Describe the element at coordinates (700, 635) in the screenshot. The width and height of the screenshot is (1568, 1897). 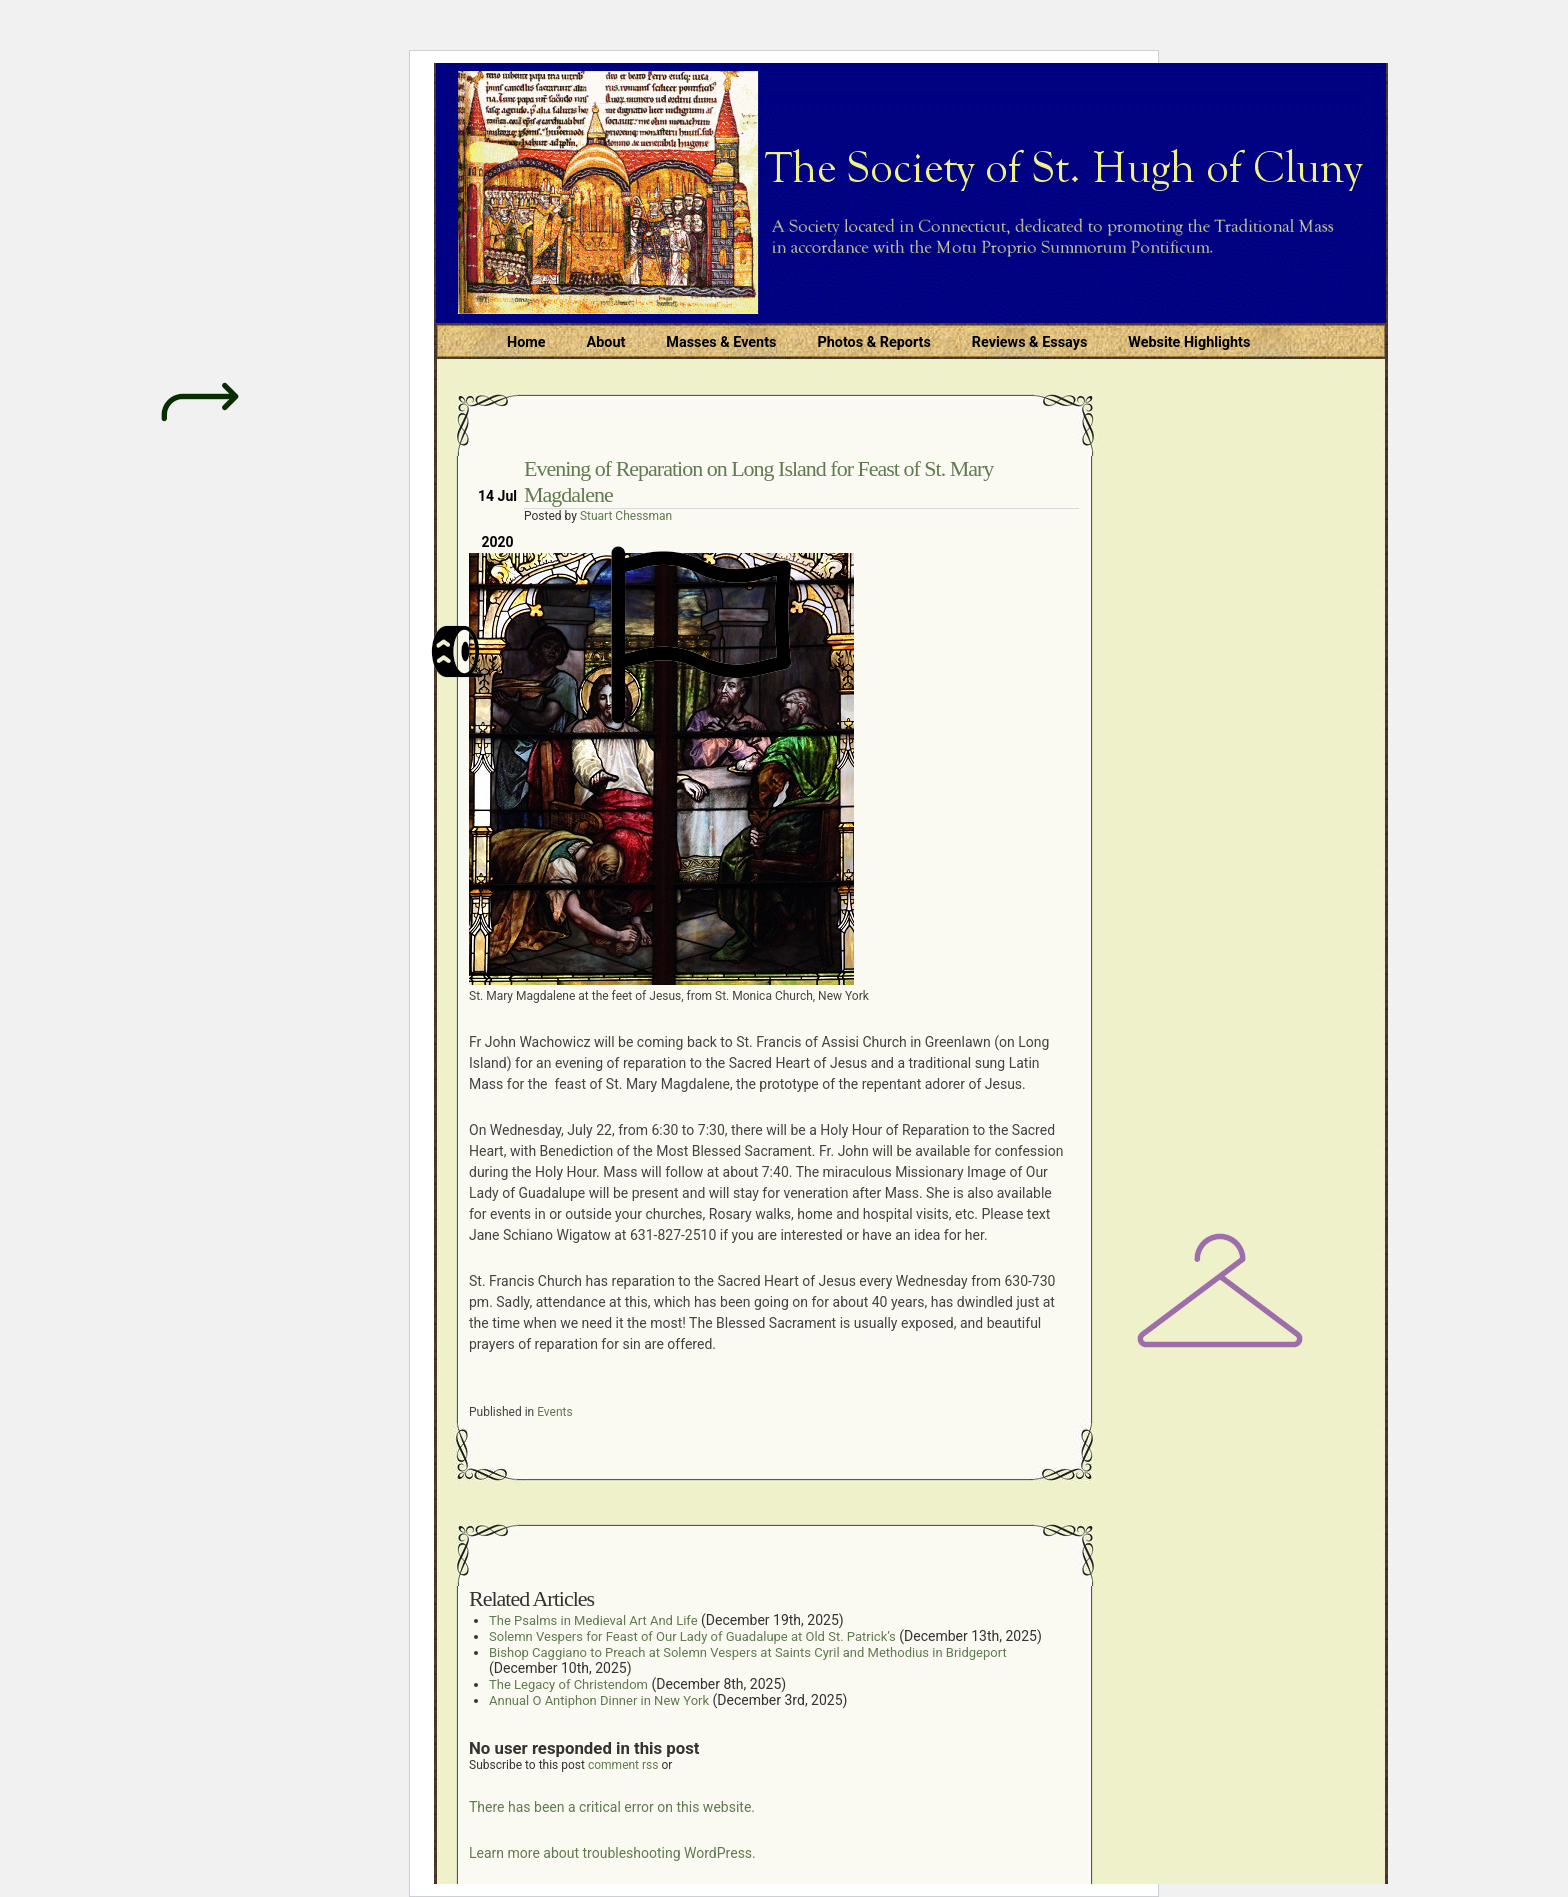
I see `flag or report content` at that location.